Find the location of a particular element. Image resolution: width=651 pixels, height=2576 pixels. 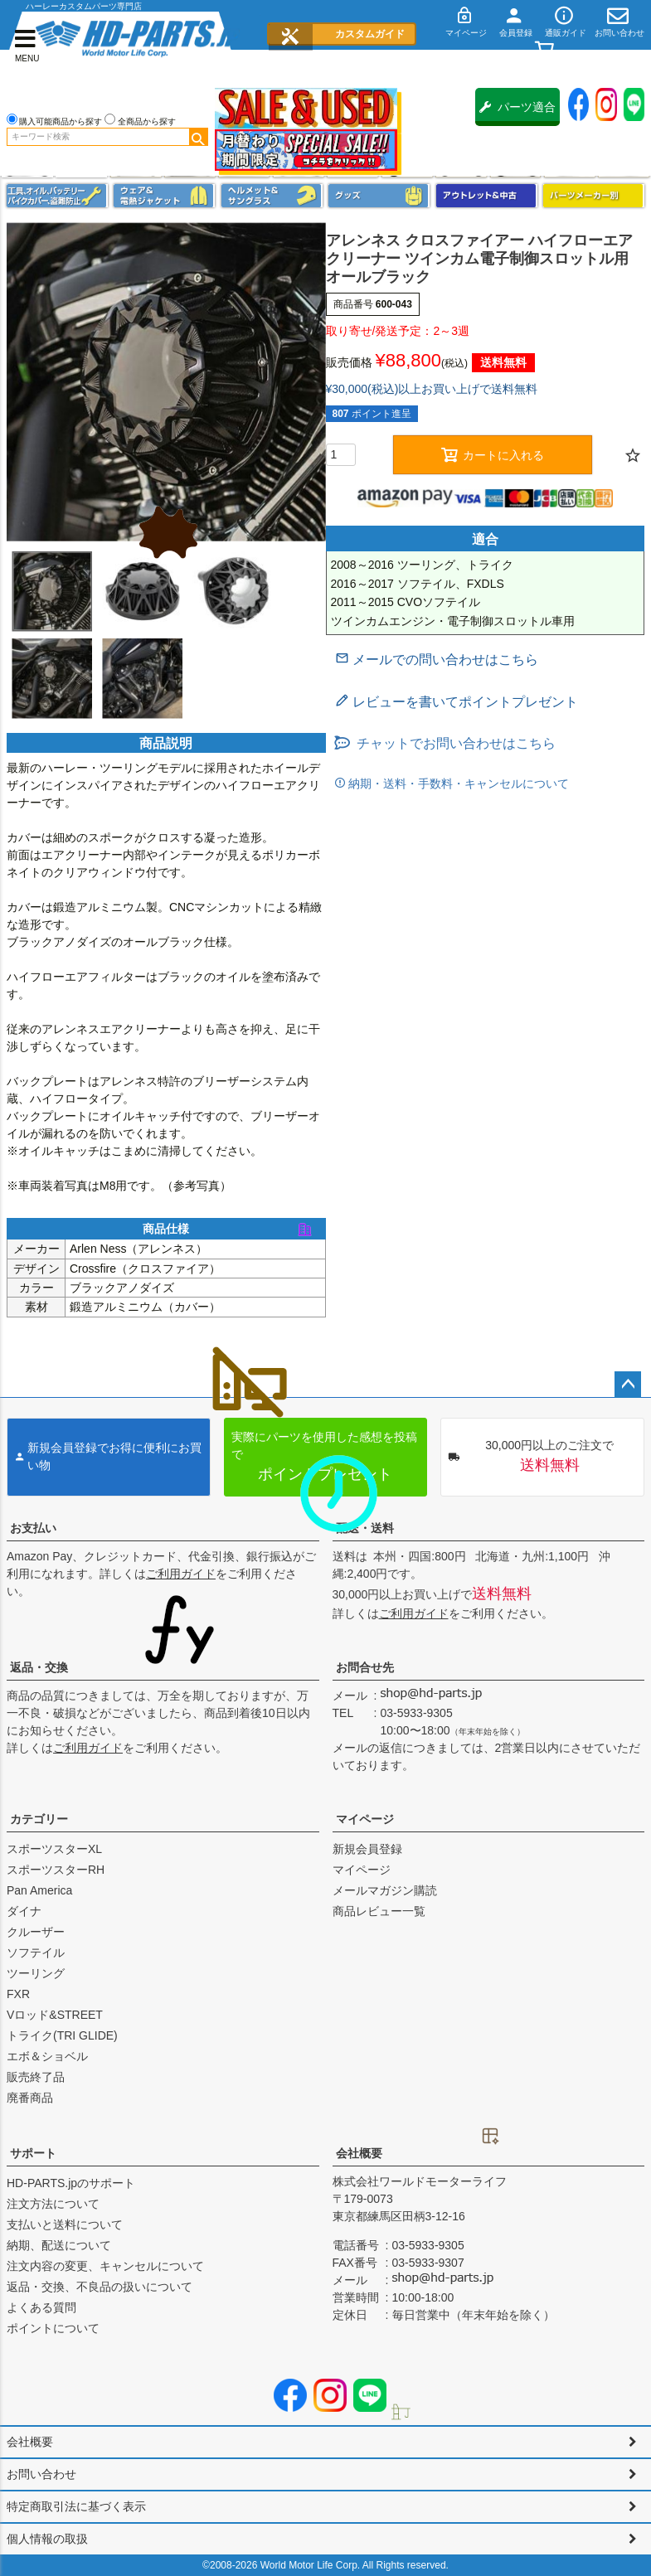

indicates an explosion or impact event is located at coordinates (168, 532).